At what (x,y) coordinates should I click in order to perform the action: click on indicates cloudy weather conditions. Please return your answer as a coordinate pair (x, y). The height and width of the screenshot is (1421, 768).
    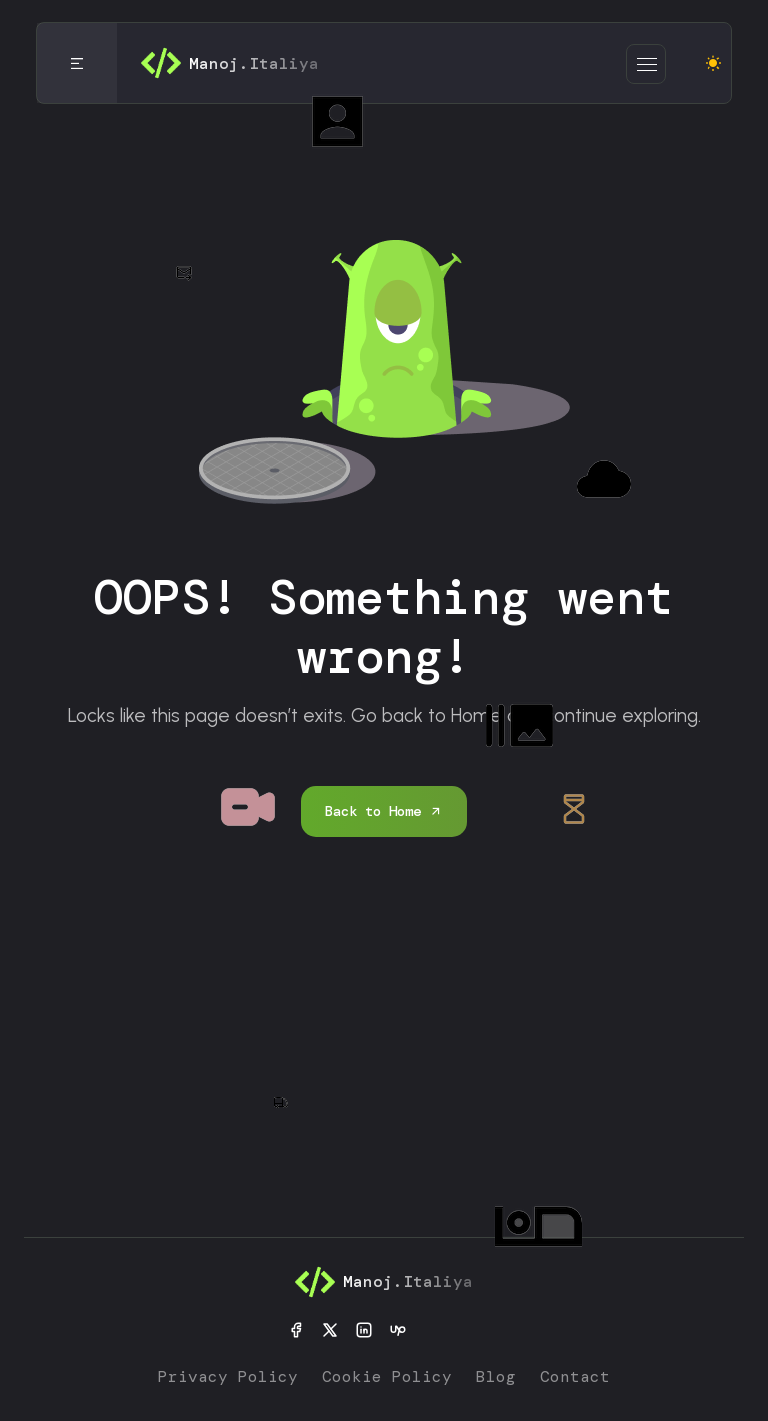
    Looking at the image, I should click on (604, 479).